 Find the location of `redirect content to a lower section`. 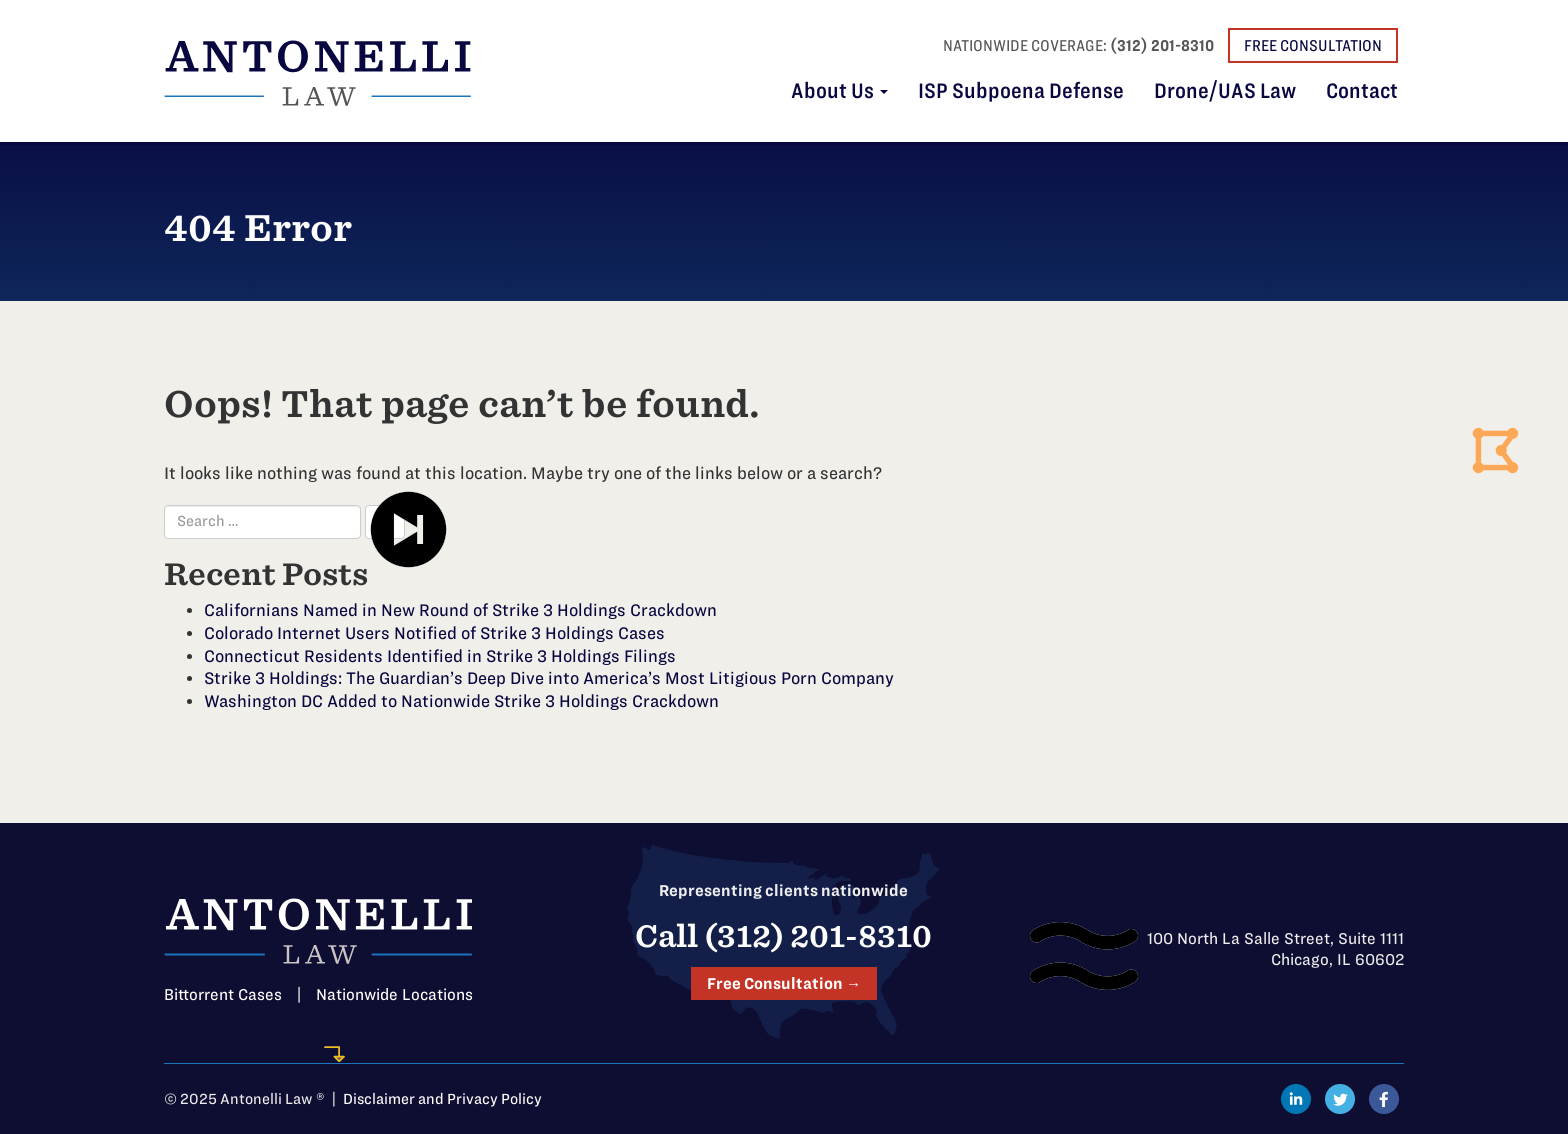

redirect content to a lower section is located at coordinates (334, 1053).